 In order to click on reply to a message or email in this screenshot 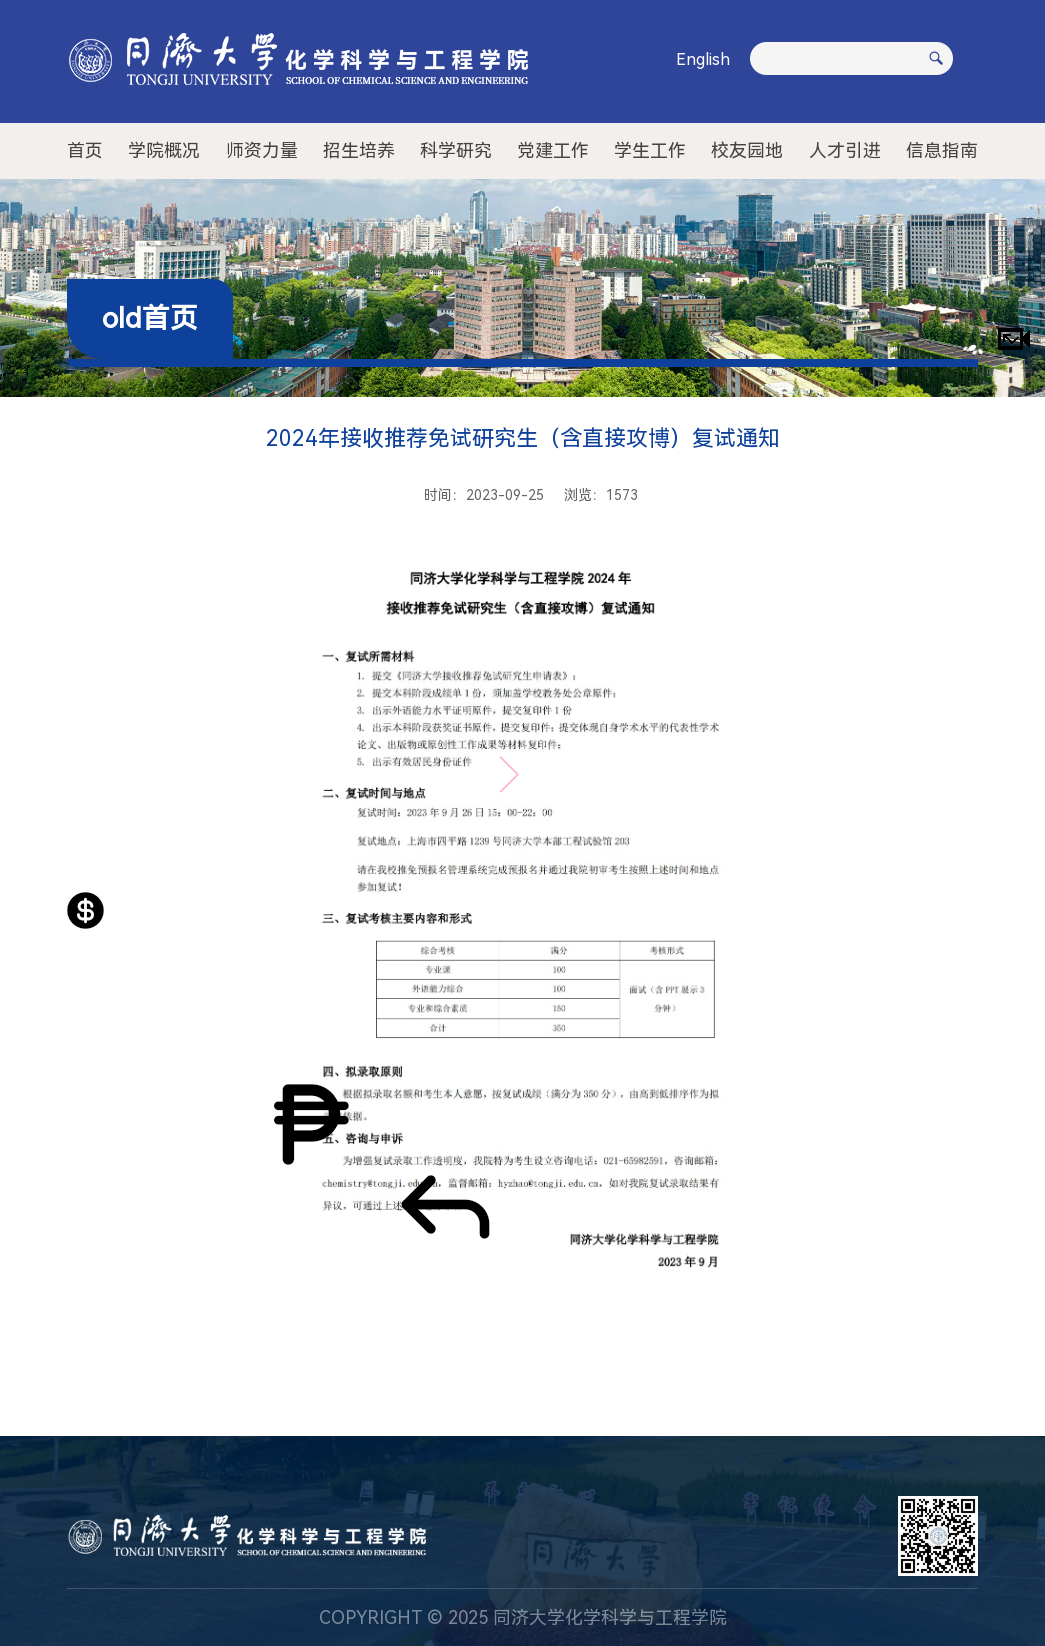, I will do `click(445, 1204)`.